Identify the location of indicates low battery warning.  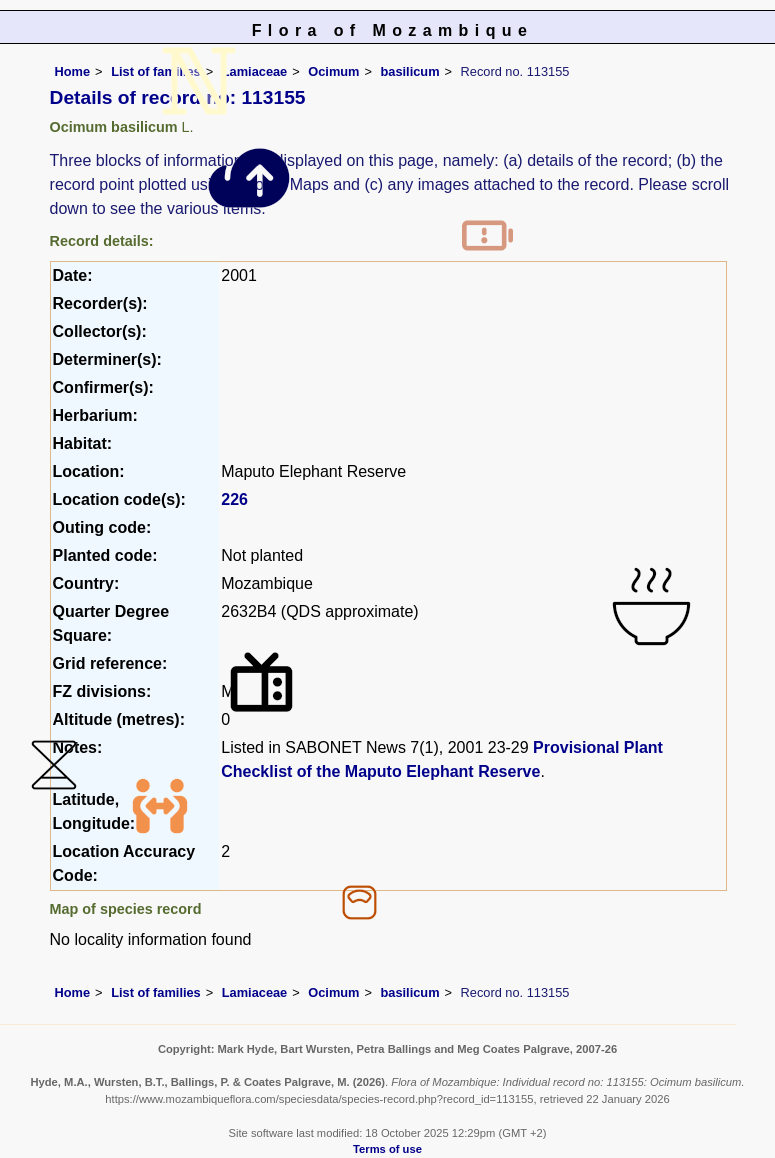
(487, 235).